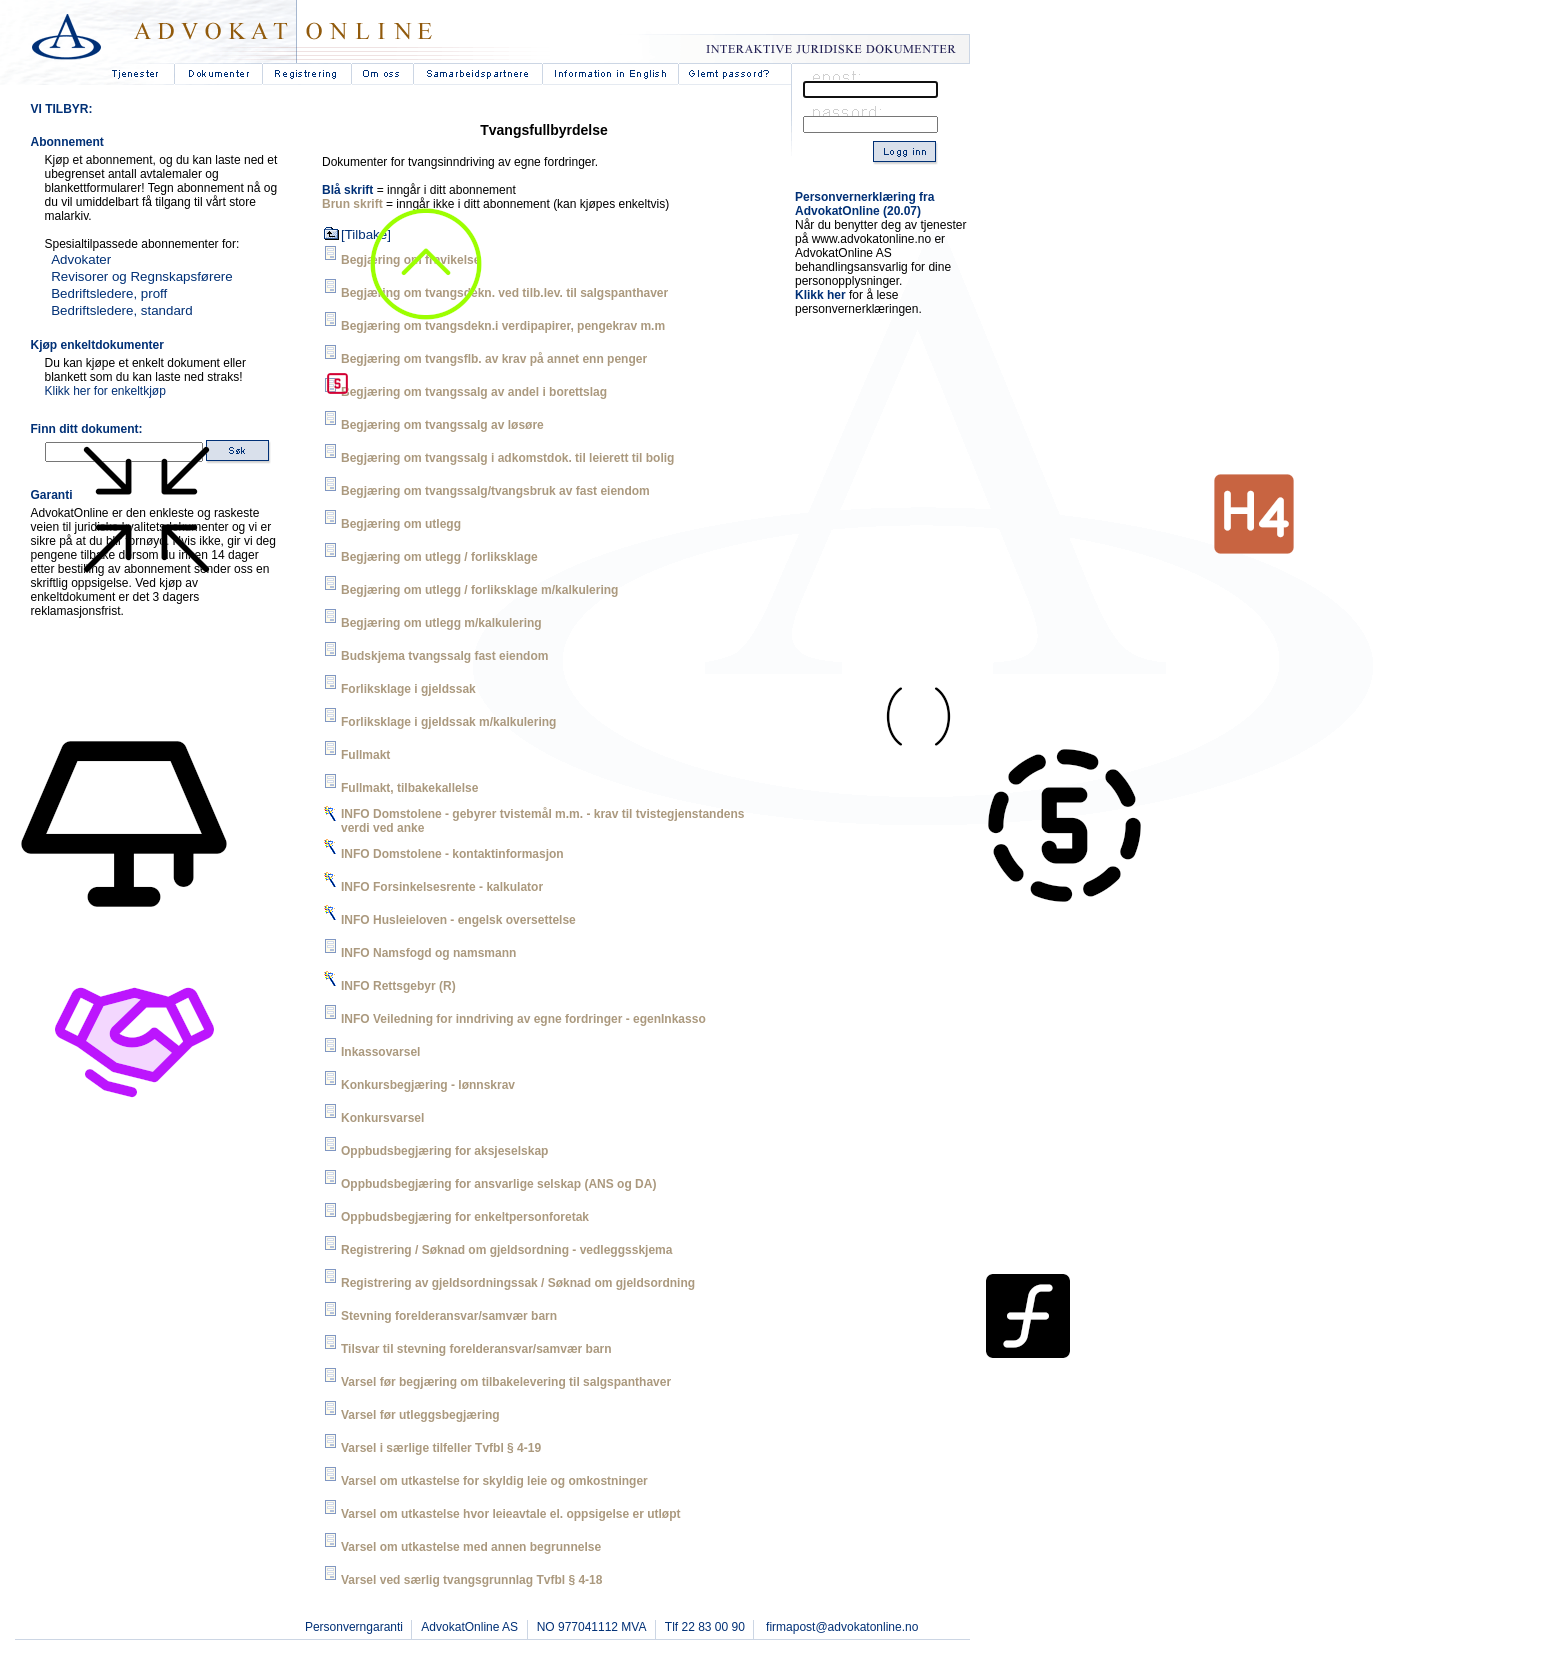 The width and height of the screenshot is (1568, 1676). Describe the element at coordinates (134, 1037) in the screenshot. I see `indicates a partnership or collaboration feature` at that location.